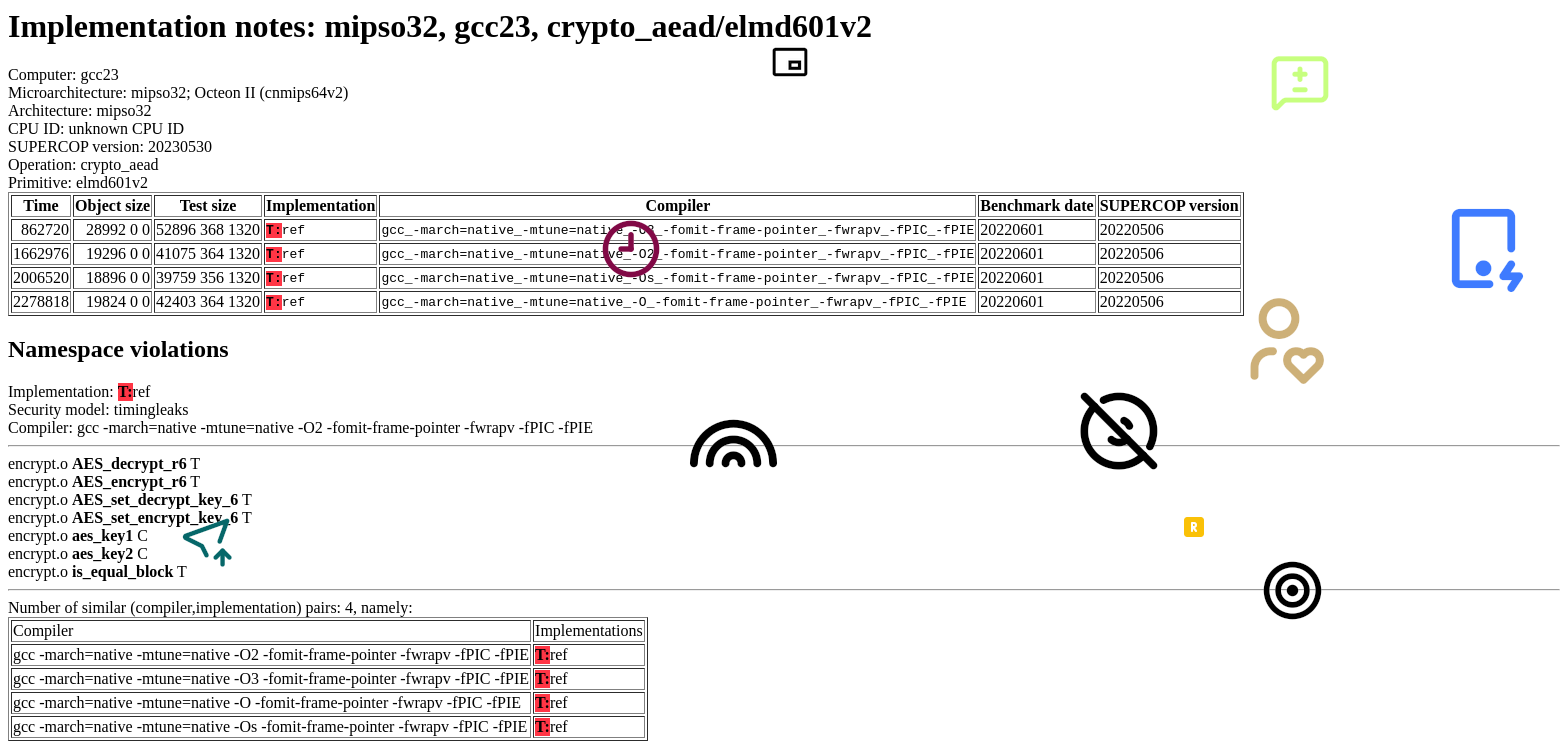  What do you see at coordinates (733, 443) in the screenshot?
I see `indicates pride or LGBTQ+ related content` at bounding box center [733, 443].